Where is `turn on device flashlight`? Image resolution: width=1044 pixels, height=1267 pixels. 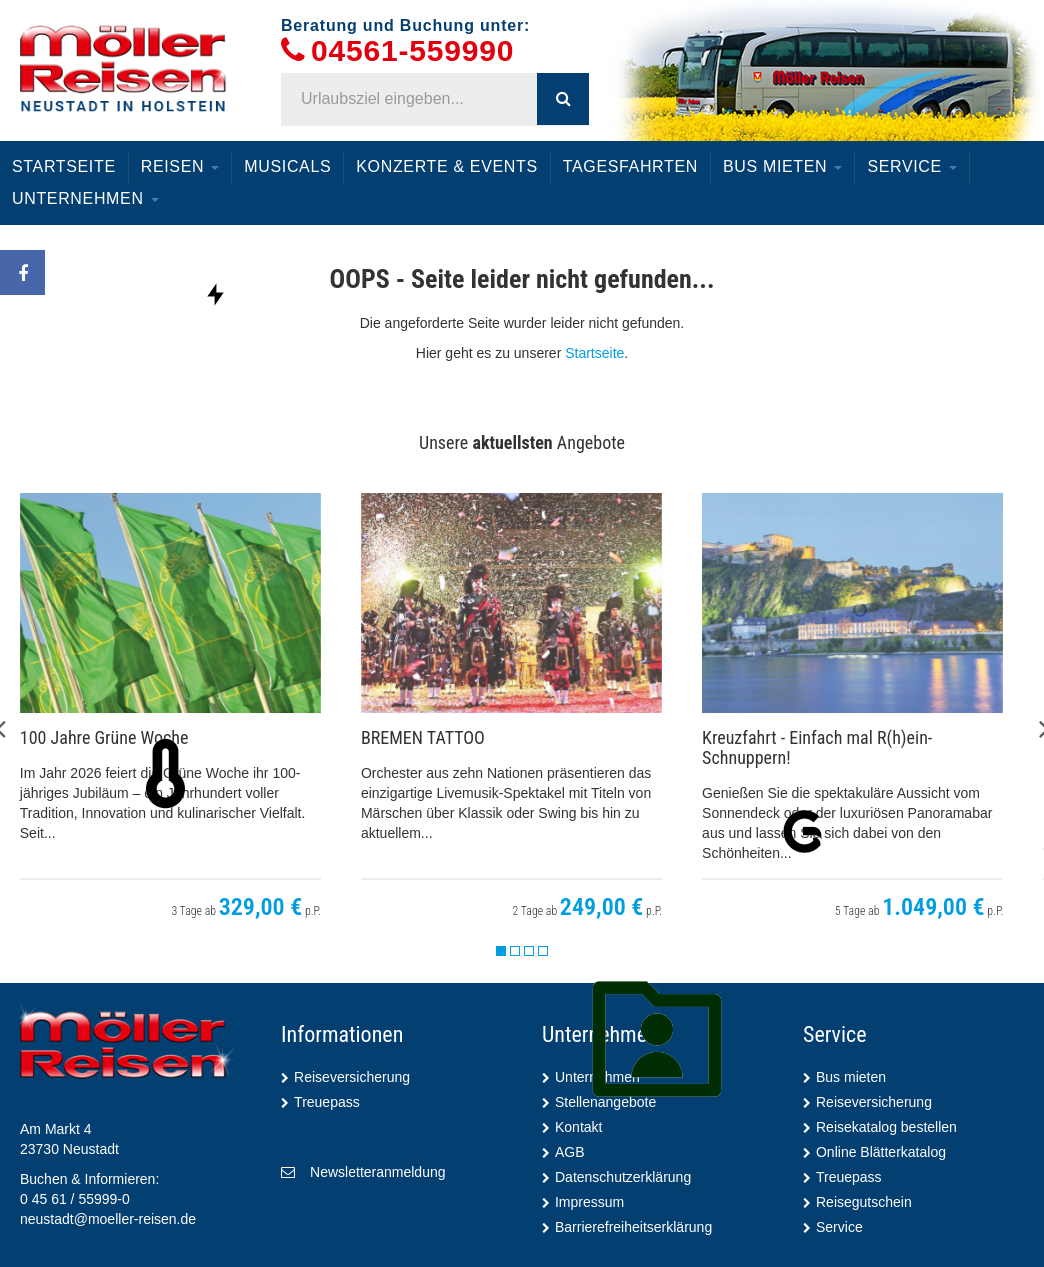 turn on device flashlight is located at coordinates (215, 294).